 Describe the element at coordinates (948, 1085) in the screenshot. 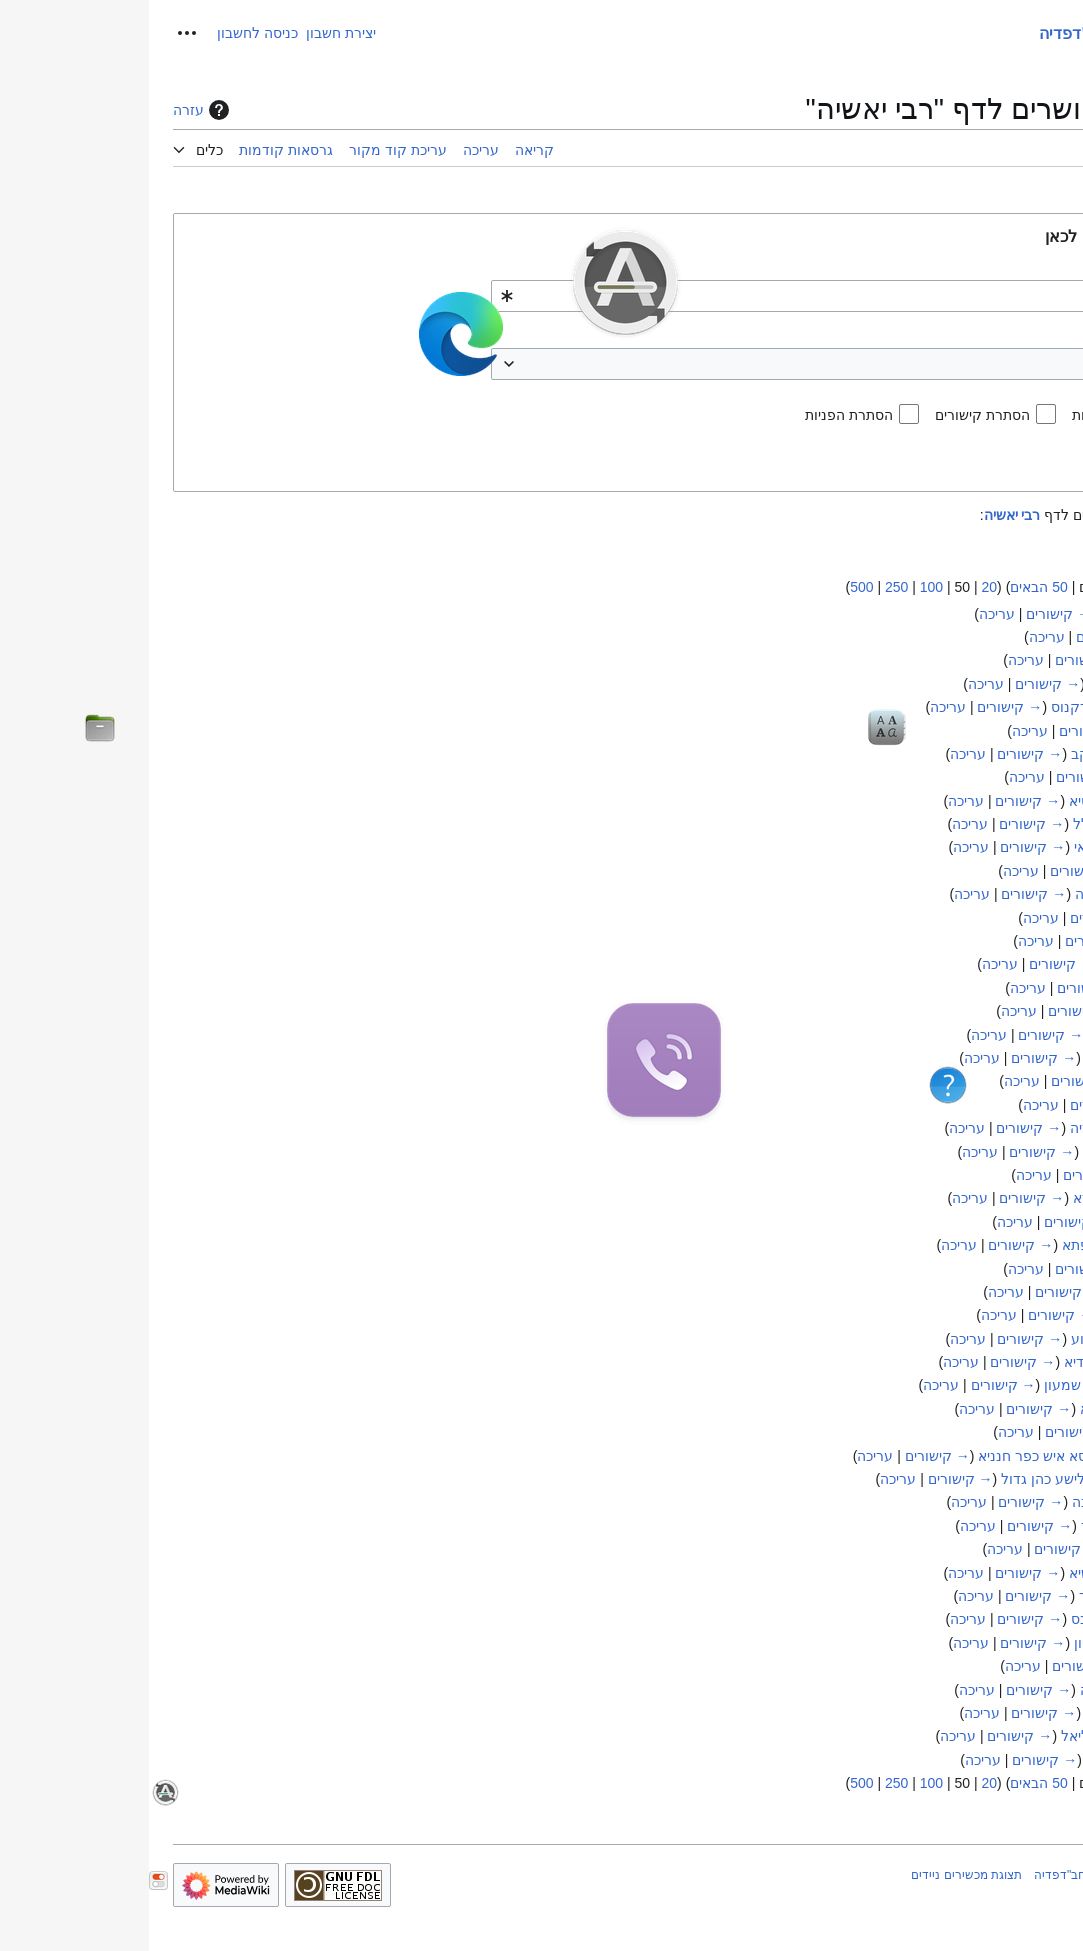

I see `open help documentation` at that location.